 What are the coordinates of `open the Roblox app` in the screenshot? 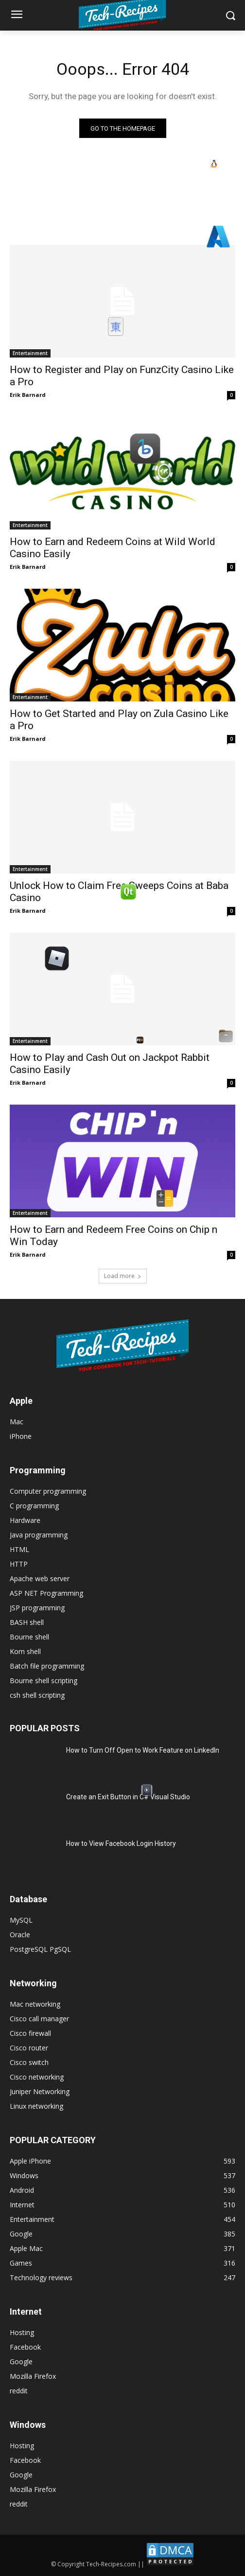 It's located at (57, 958).